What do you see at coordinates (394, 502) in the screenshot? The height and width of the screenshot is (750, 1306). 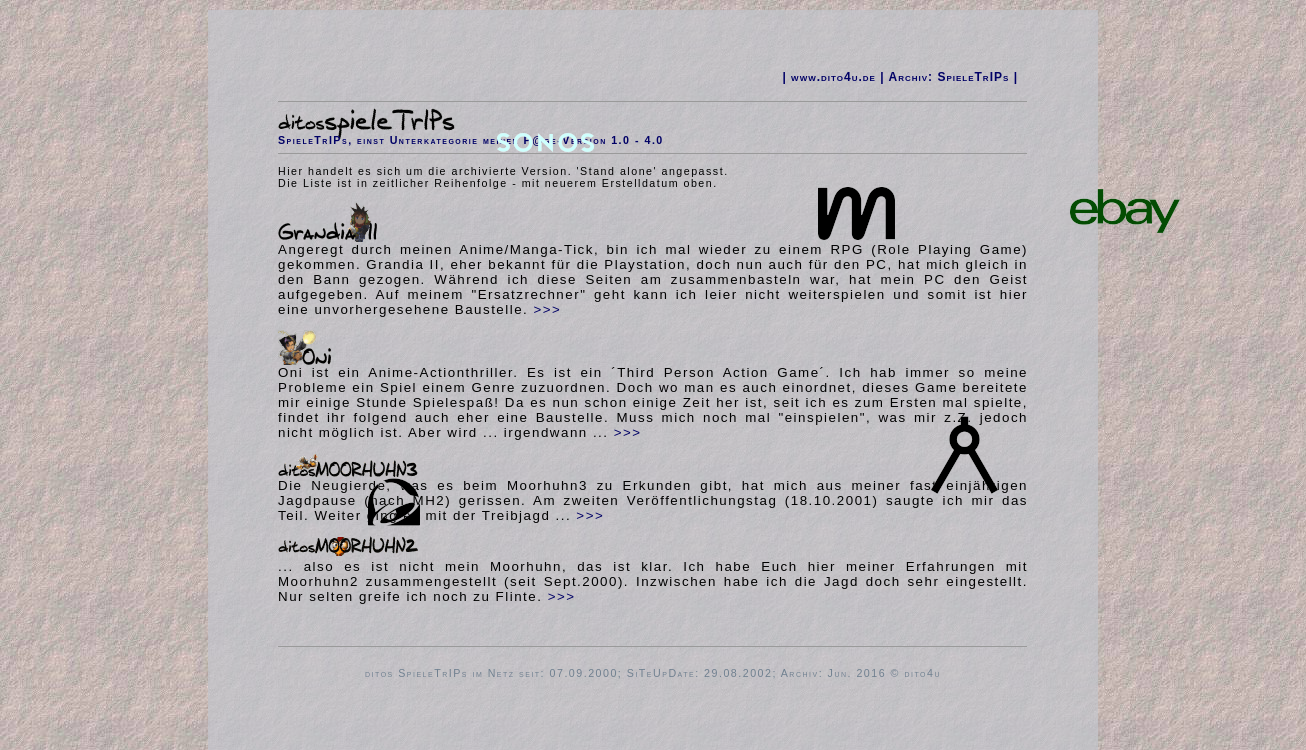 I see `open the Taco Bell app` at bounding box center [394, 502].